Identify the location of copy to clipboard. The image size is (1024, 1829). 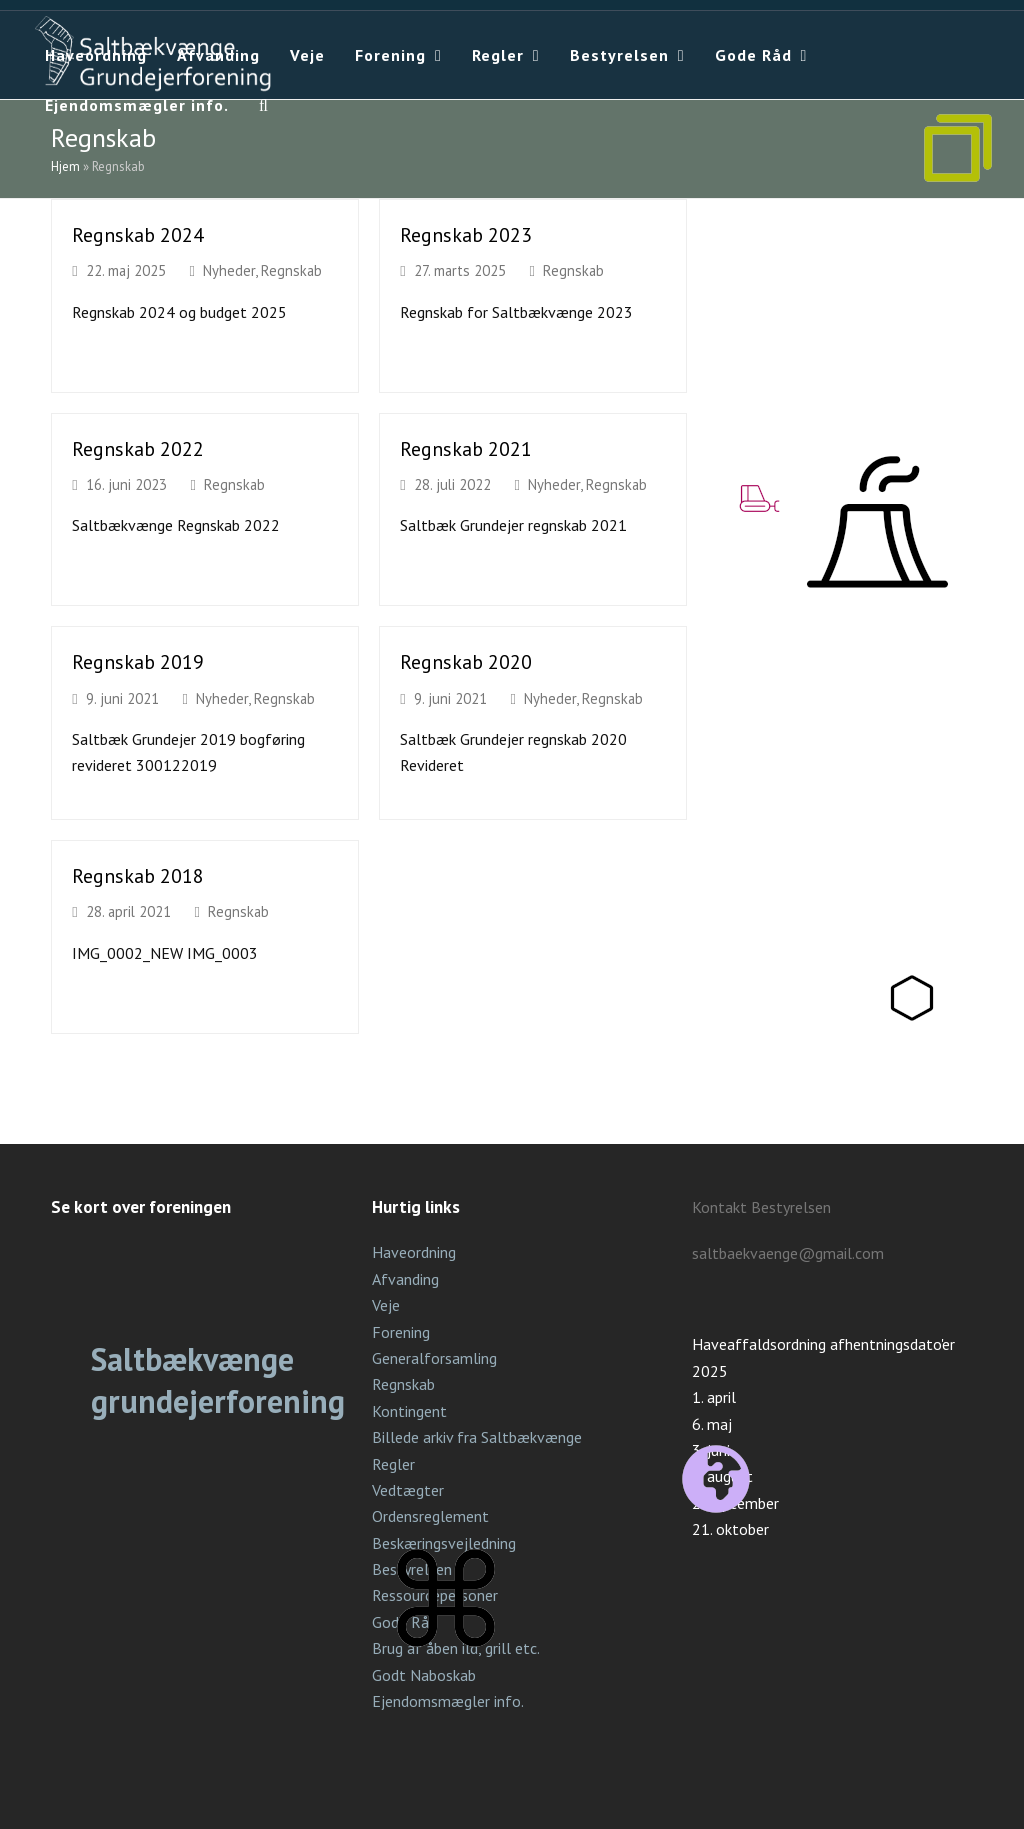
(958, 148).